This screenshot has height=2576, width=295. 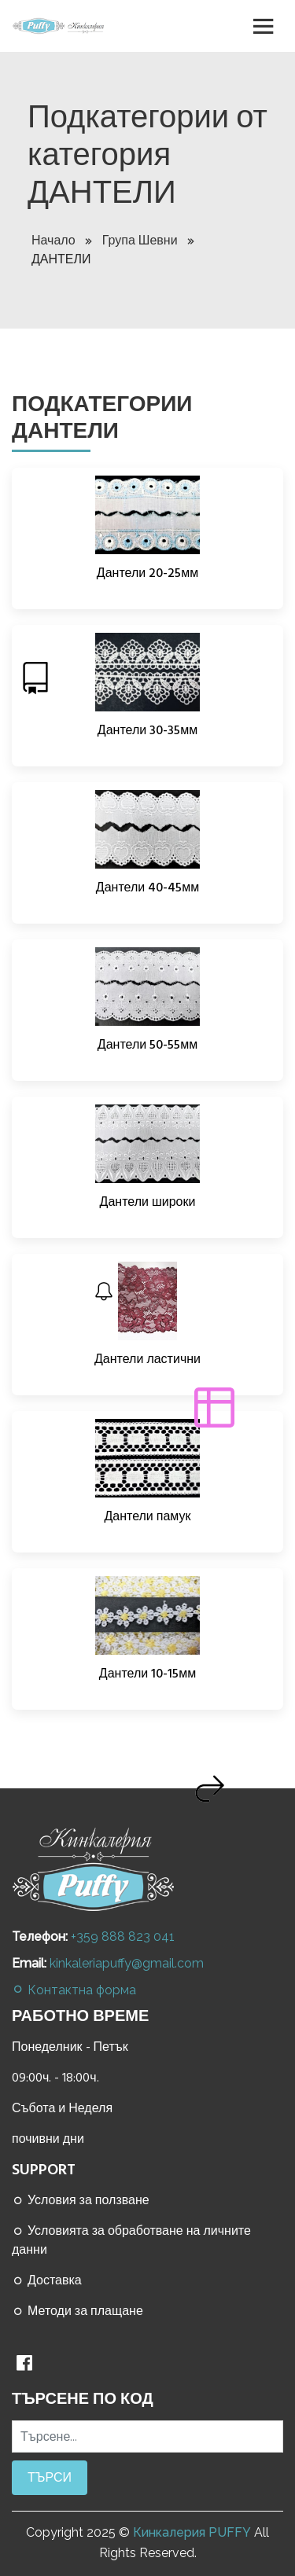 What do you see at coordinates (209, 1789) in the screenshot?
I see `redo the last undone action` at bounding box center [209, 1789].